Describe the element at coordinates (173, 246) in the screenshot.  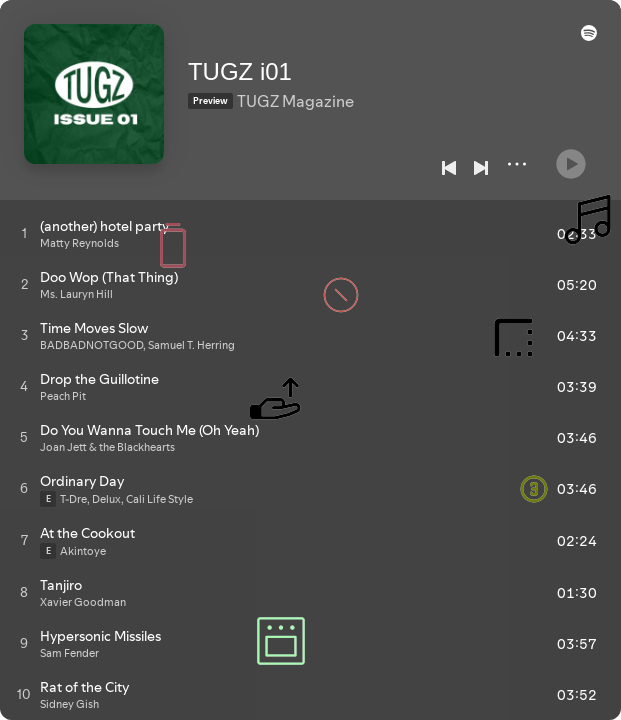
I see `indicates battery is completely drained` at that location.